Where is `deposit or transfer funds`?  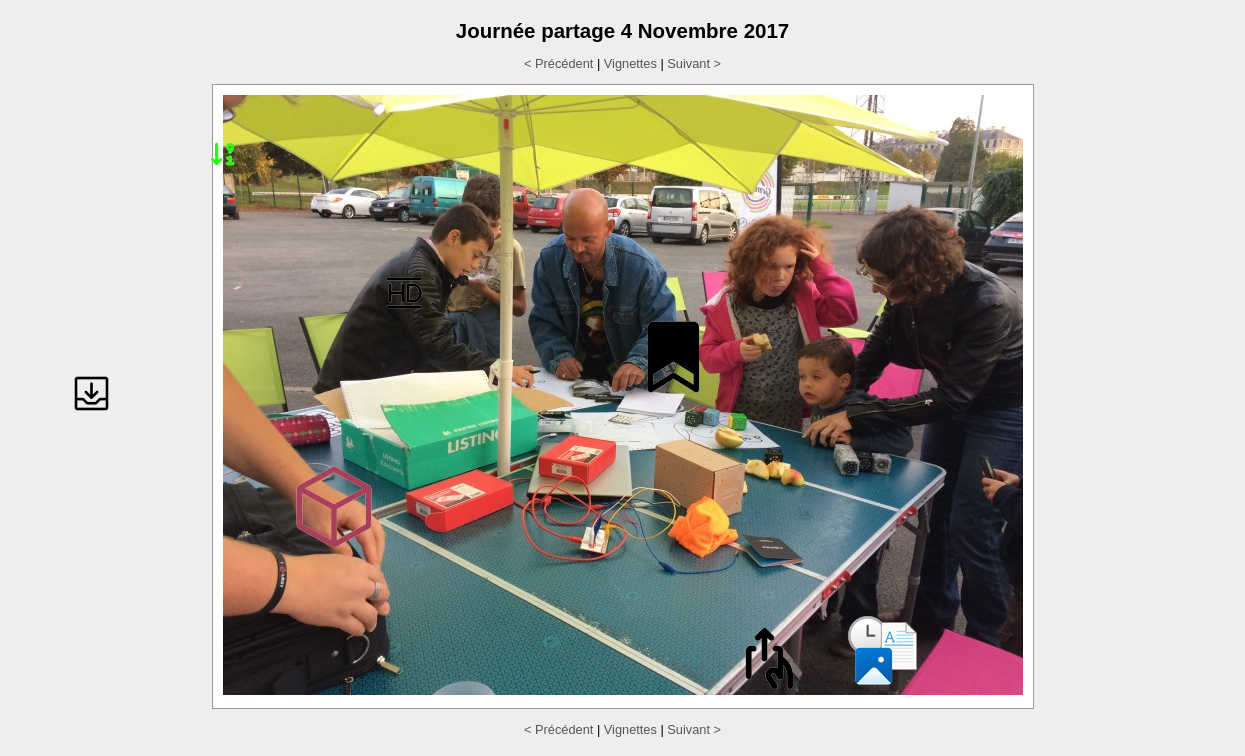
deposit or transfer funds is located at coordinates (766, 658).